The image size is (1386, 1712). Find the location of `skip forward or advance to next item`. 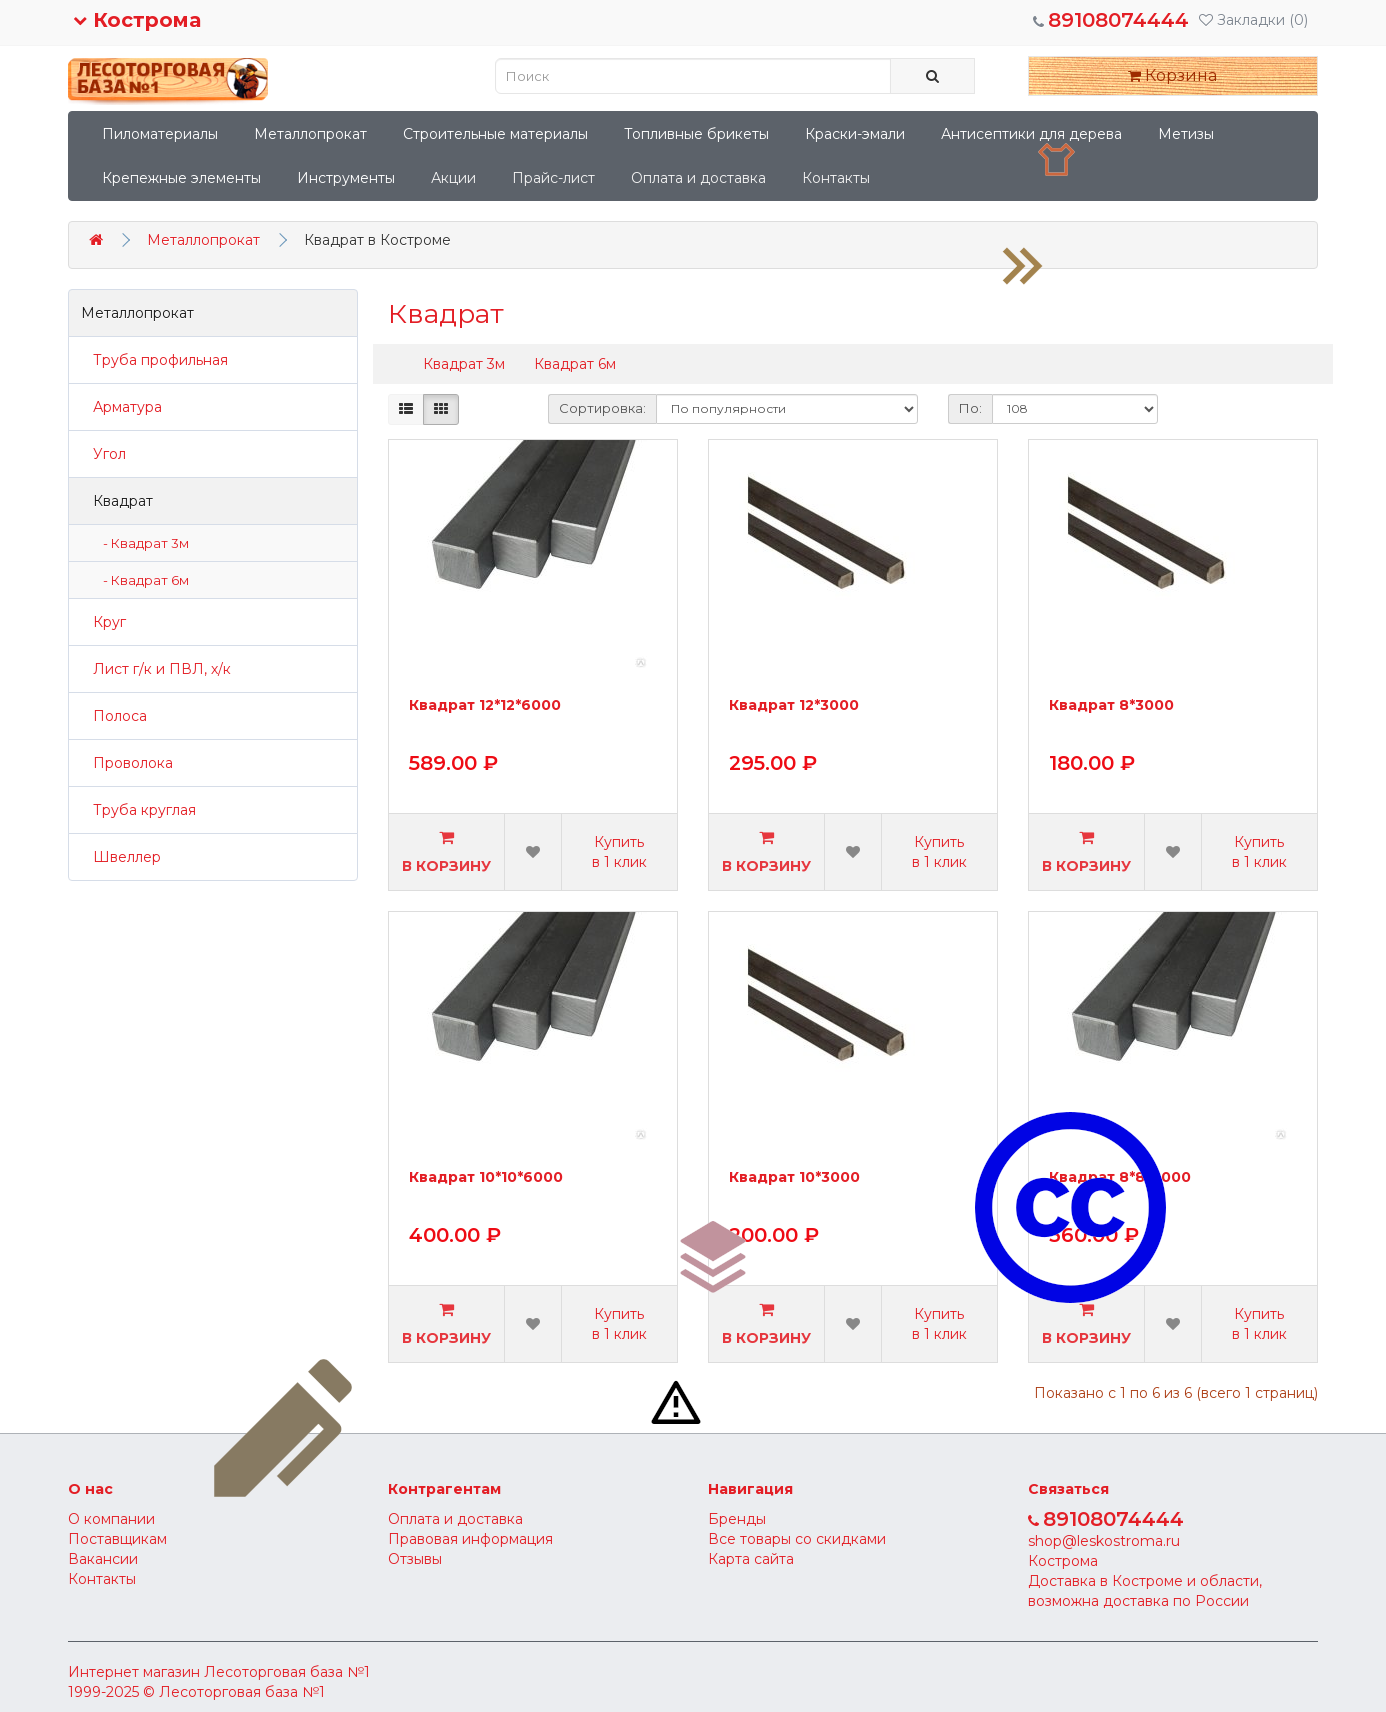

skip forward or advance to next item is located at coordinates (1021, 266).